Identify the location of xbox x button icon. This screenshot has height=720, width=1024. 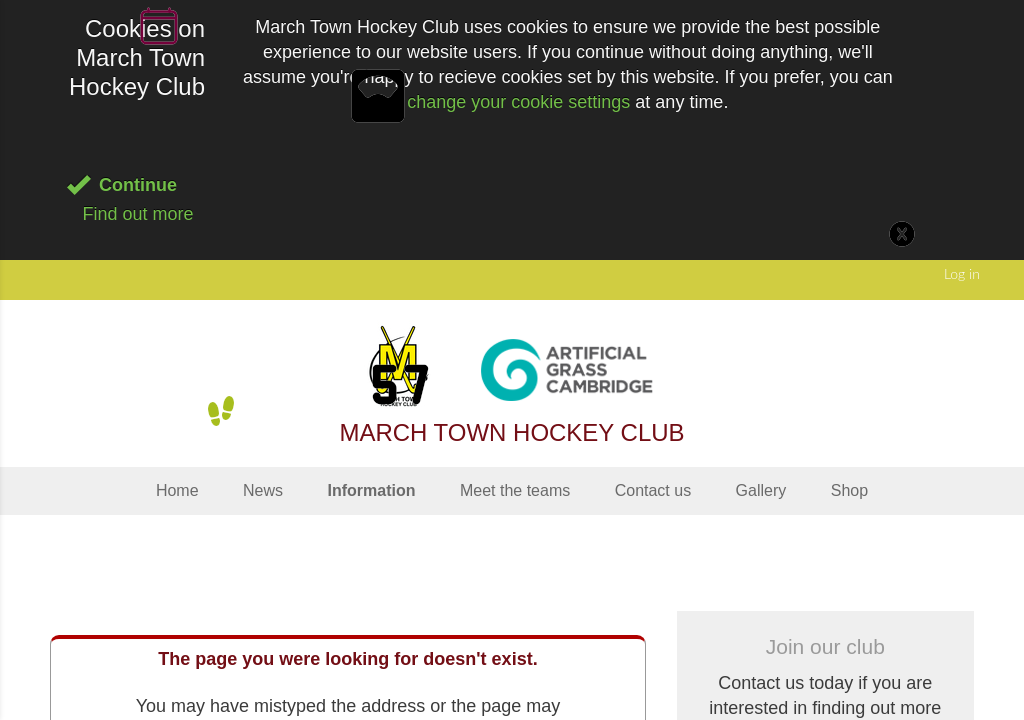
(902, 234).